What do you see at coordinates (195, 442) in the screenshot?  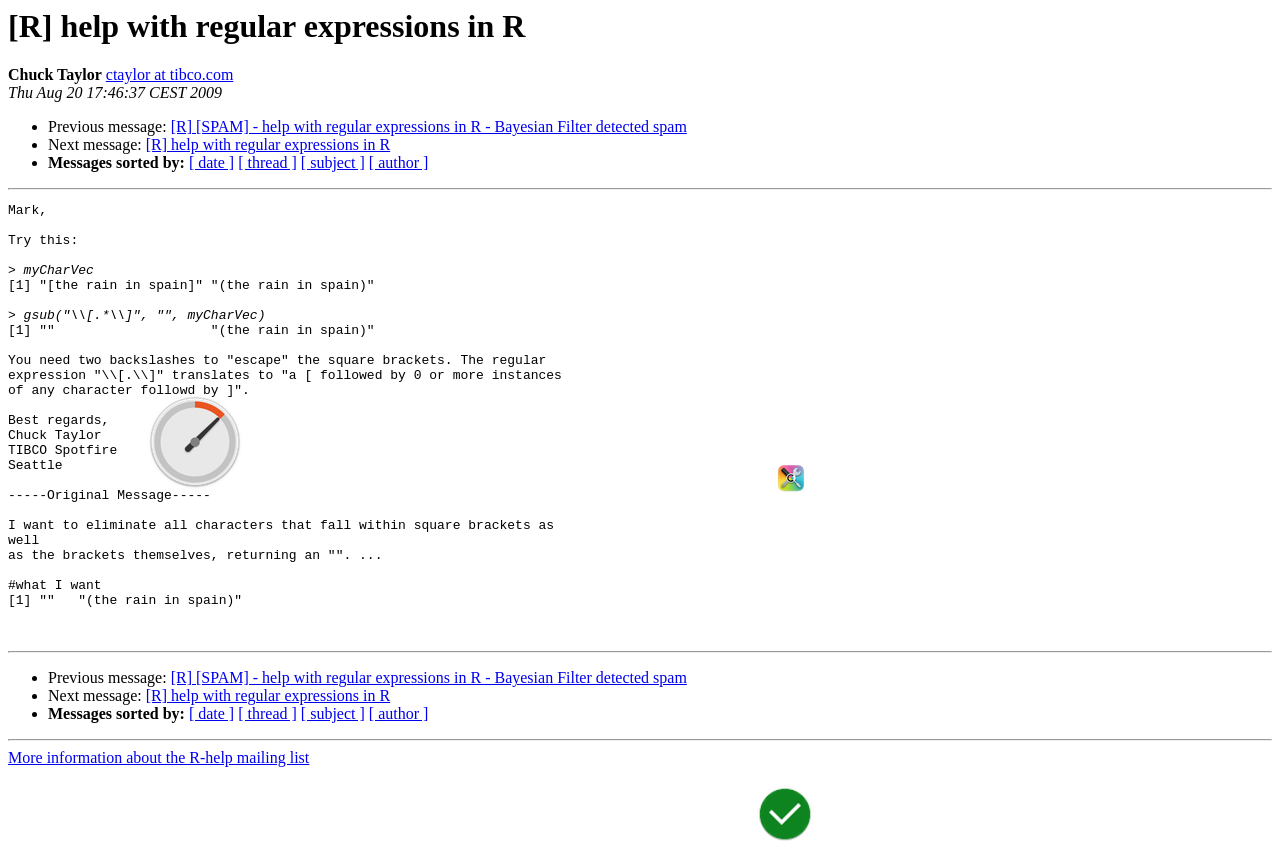 I see `open sysprof system profiler application` at bounding box center [195, 442].